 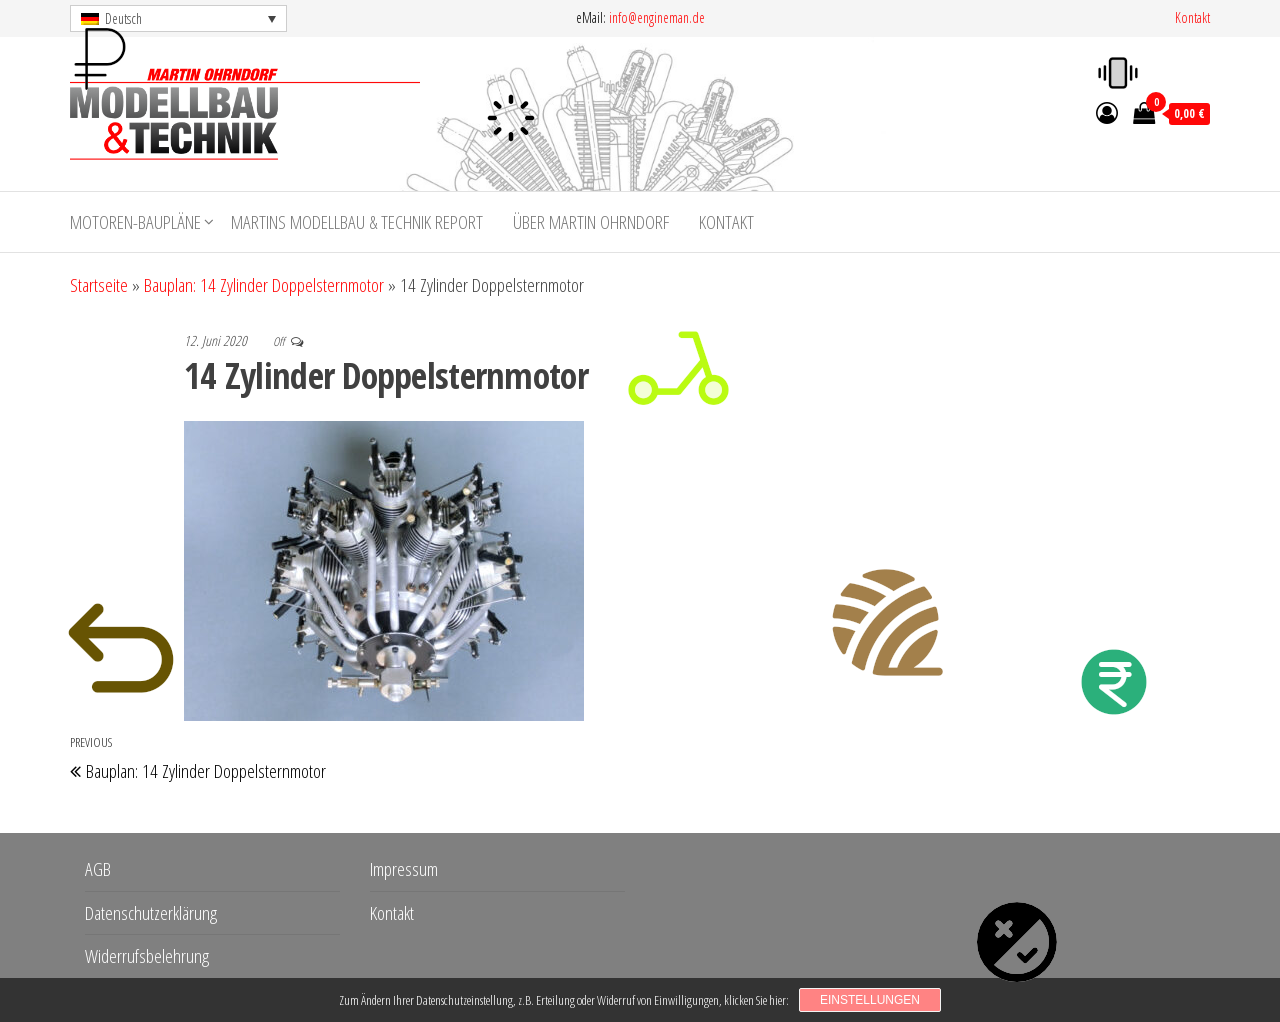 I want to click on access yarn or knitting-related content, so click(x=885, y=622).